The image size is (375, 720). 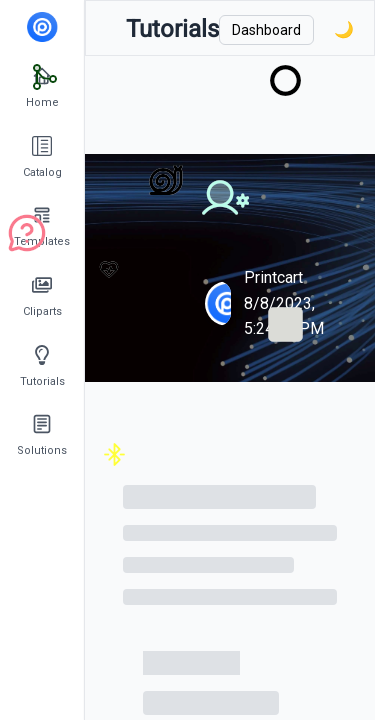 I want to click on indicates slow loading or processing speed, so click(x=166, y=180).